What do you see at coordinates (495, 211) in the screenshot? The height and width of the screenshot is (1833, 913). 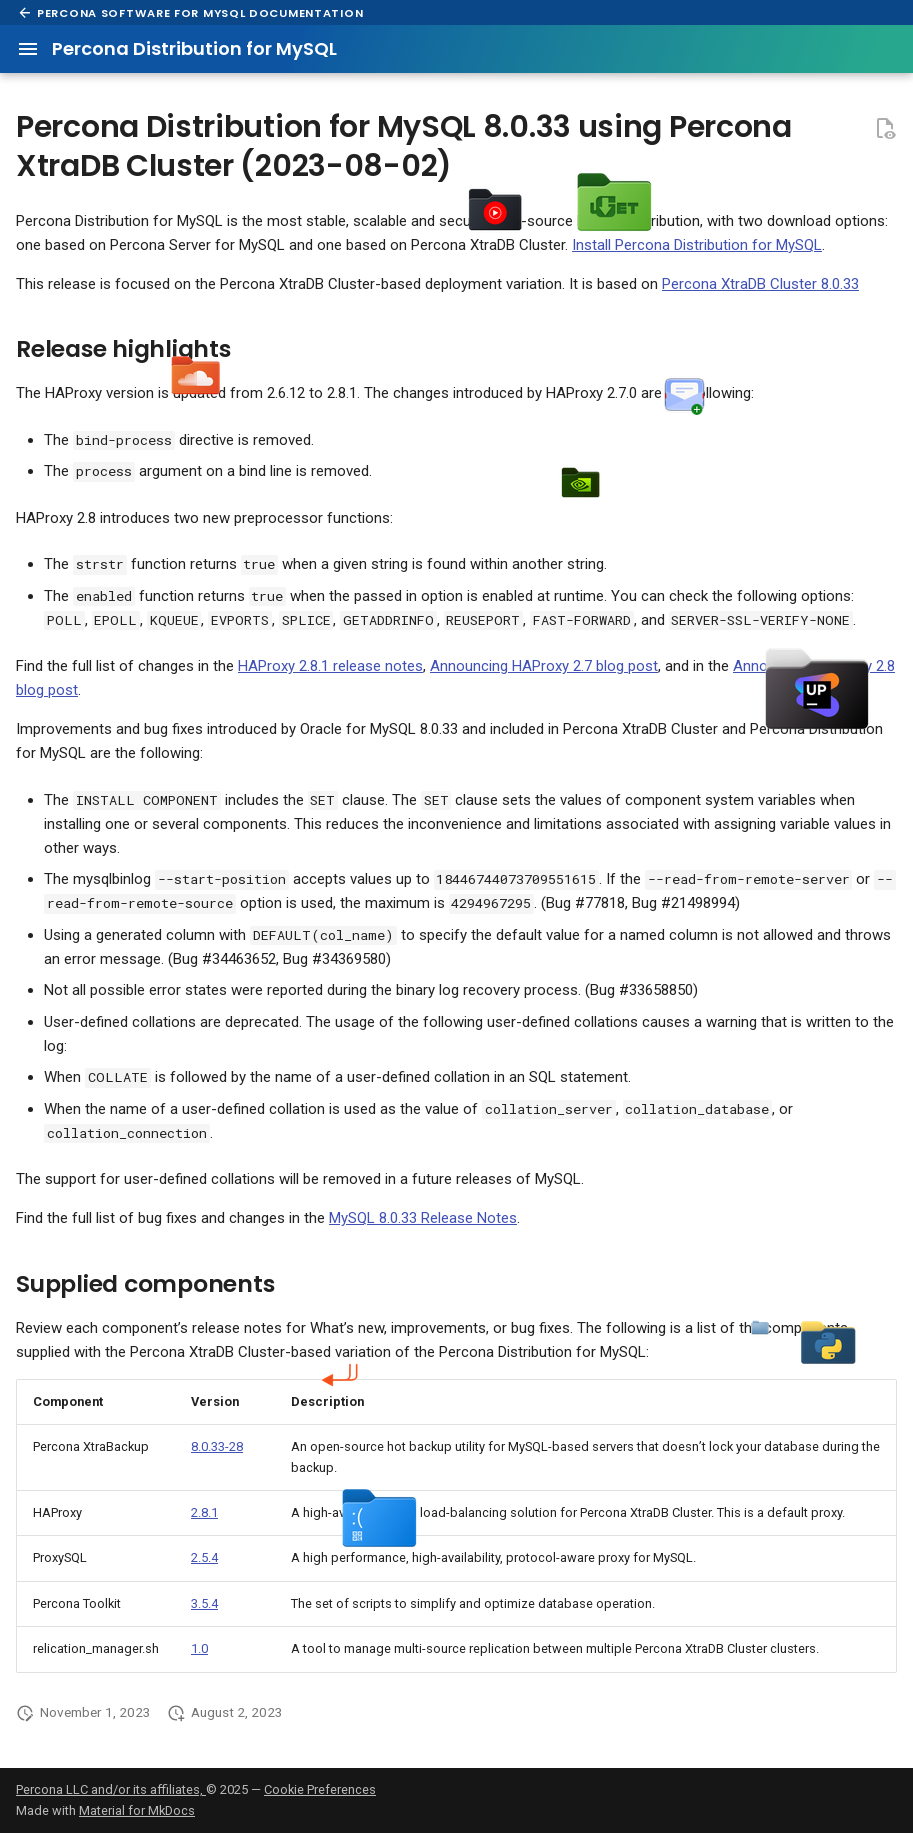 I see `open youtube music downloads folder` at bounding box center [495, 211].